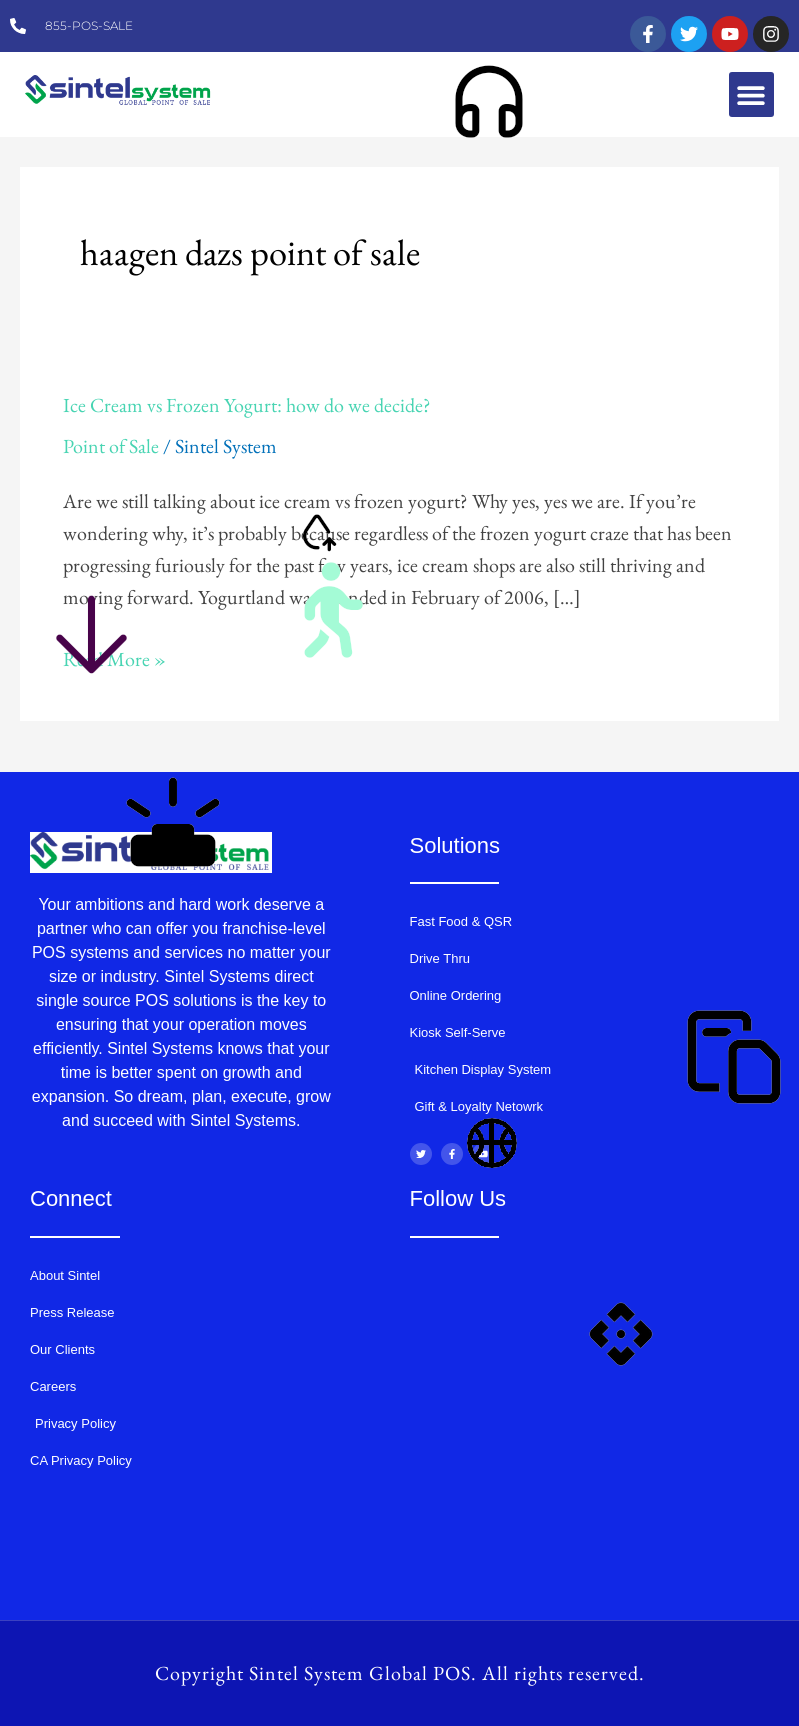  What do you see at coordinates (317, 532) in the screenshot?
I see `increase water or liquid level` at bounding box center [317, 532].